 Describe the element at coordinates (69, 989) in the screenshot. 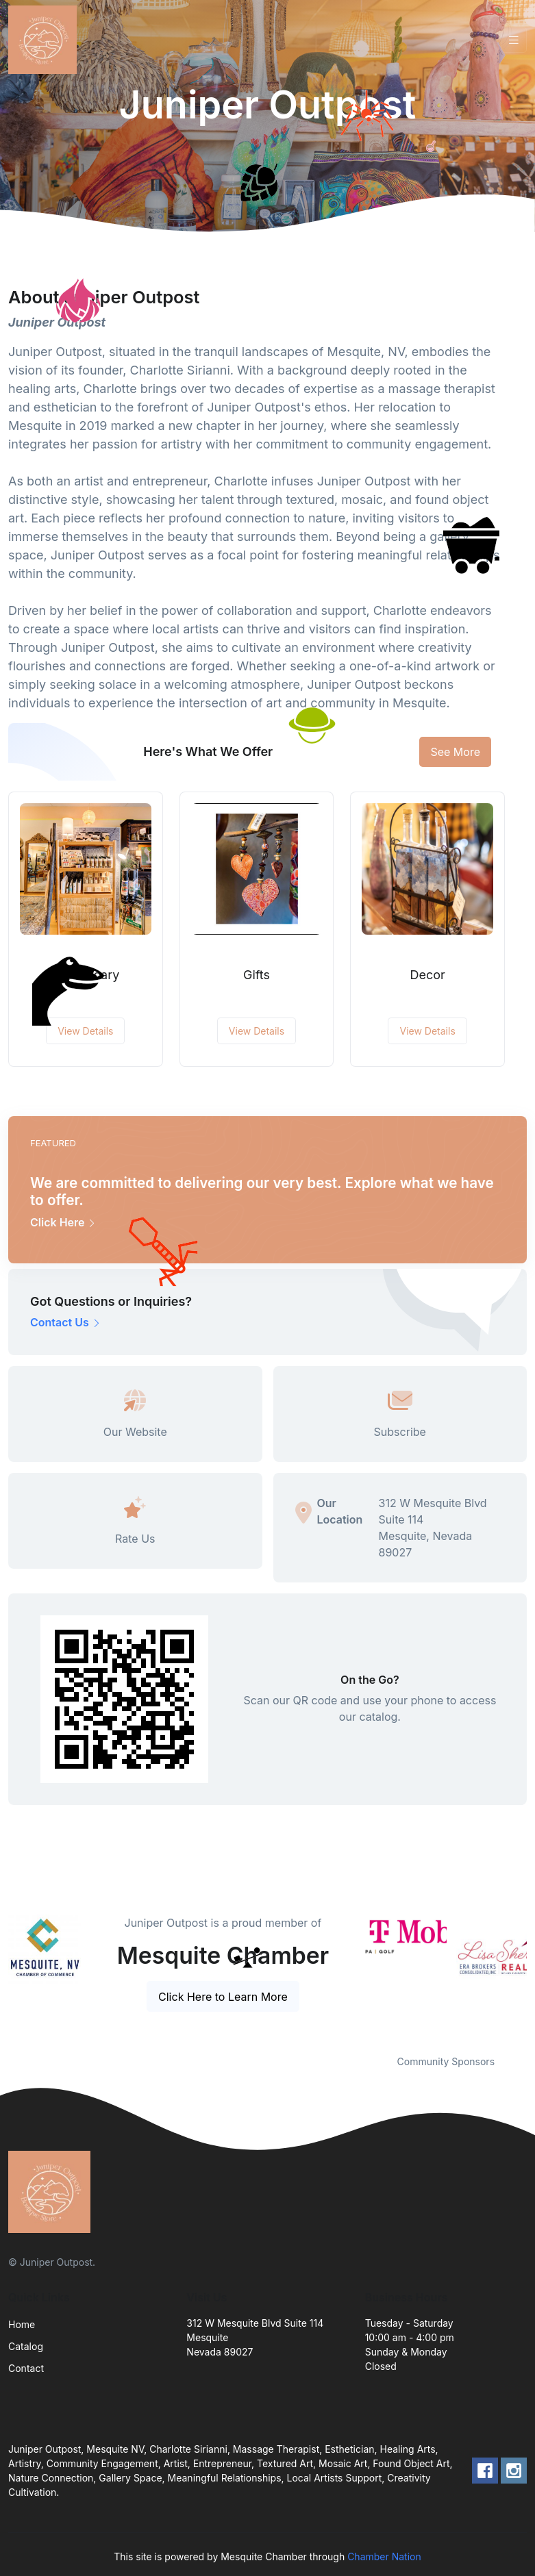

I see `access dinosaur-related content or games` at that location.